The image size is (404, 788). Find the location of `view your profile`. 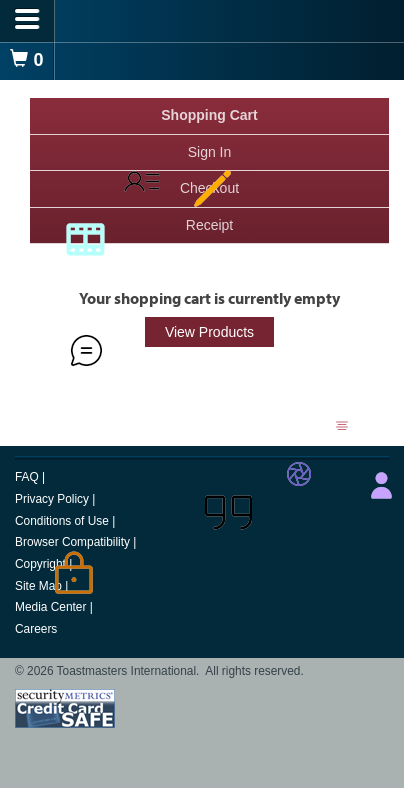

view your profile is located at coordinates (381, 485).